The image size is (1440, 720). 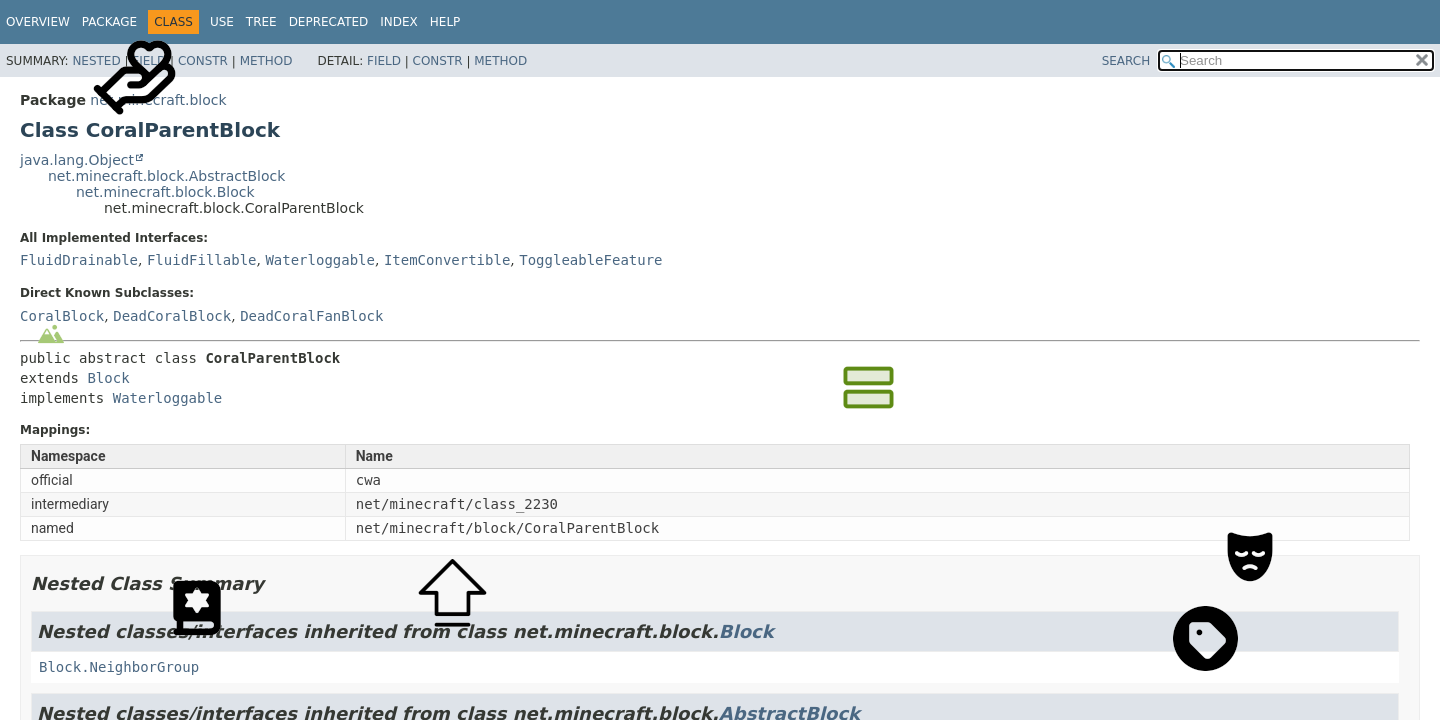 I want to click on upload a file or document, so click(x=452, y=595).